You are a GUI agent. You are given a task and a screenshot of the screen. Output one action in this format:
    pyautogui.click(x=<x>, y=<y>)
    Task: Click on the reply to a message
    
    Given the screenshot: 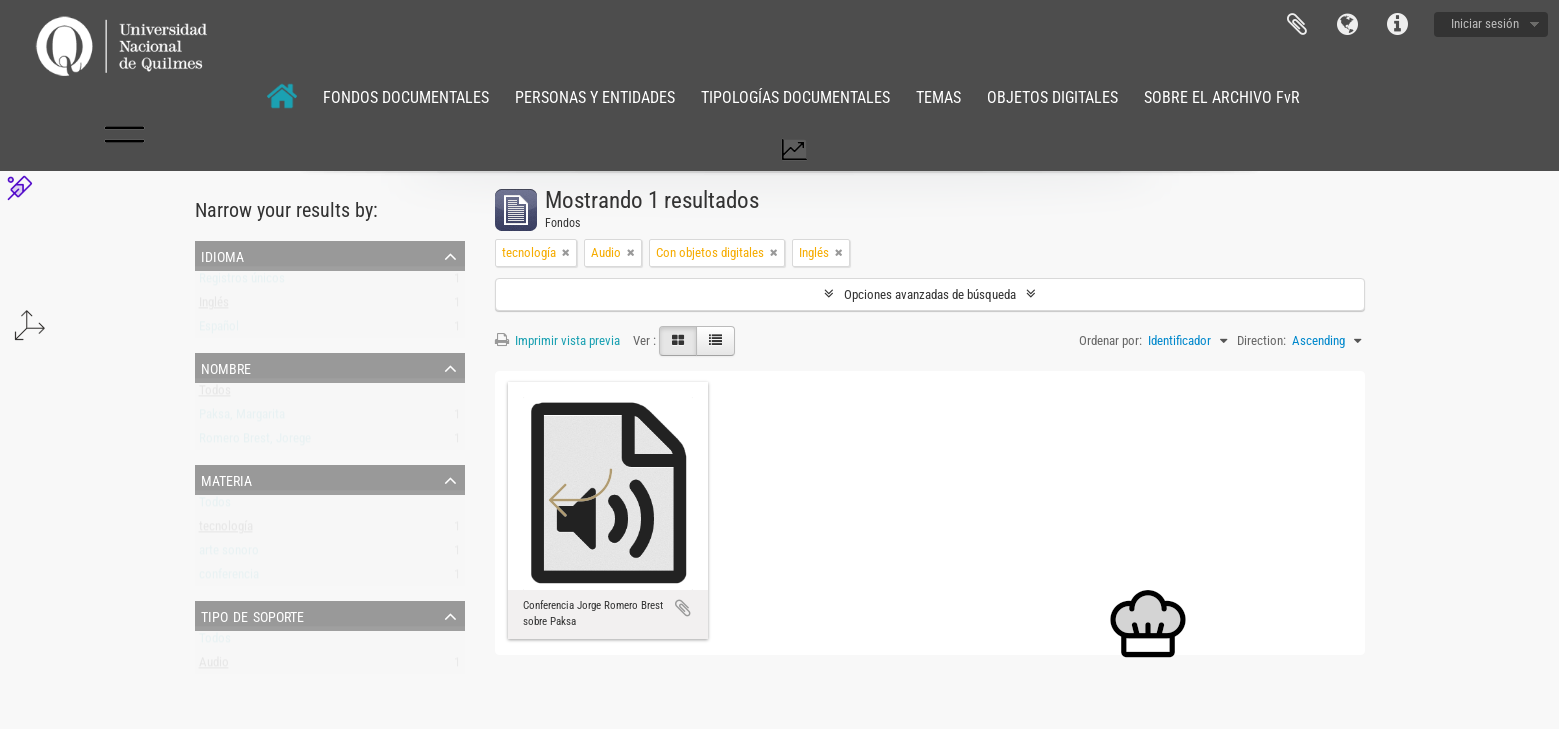 What is the action you would take?
    pyautogui.click(x=580, y=492)
    